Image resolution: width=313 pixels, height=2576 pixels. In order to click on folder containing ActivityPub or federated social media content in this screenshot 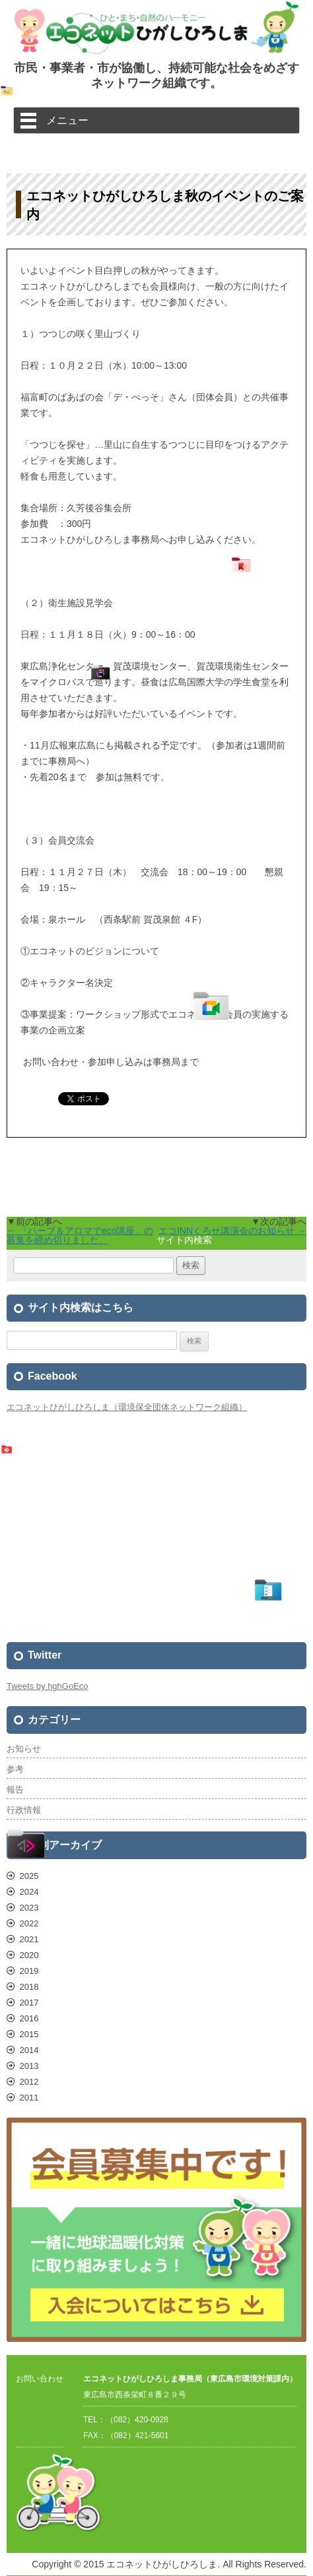, I will do `click(26, 1845)`.